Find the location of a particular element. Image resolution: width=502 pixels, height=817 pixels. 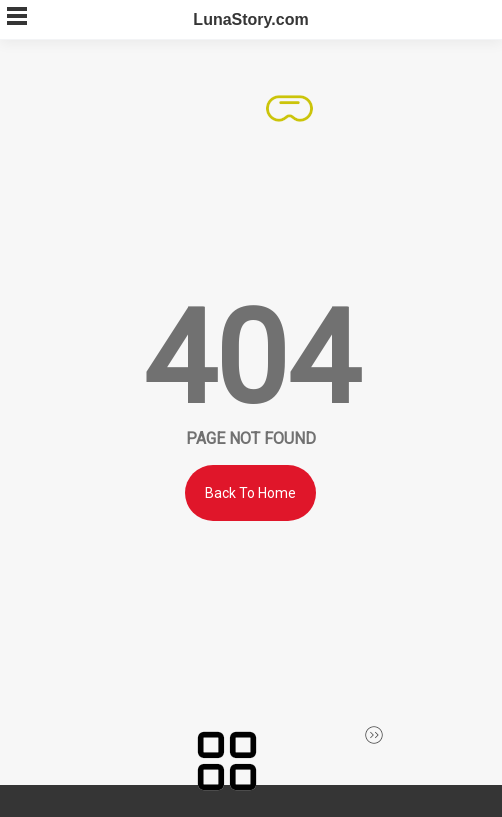

skip forward or advance to end is located at coordinates (374, 735).